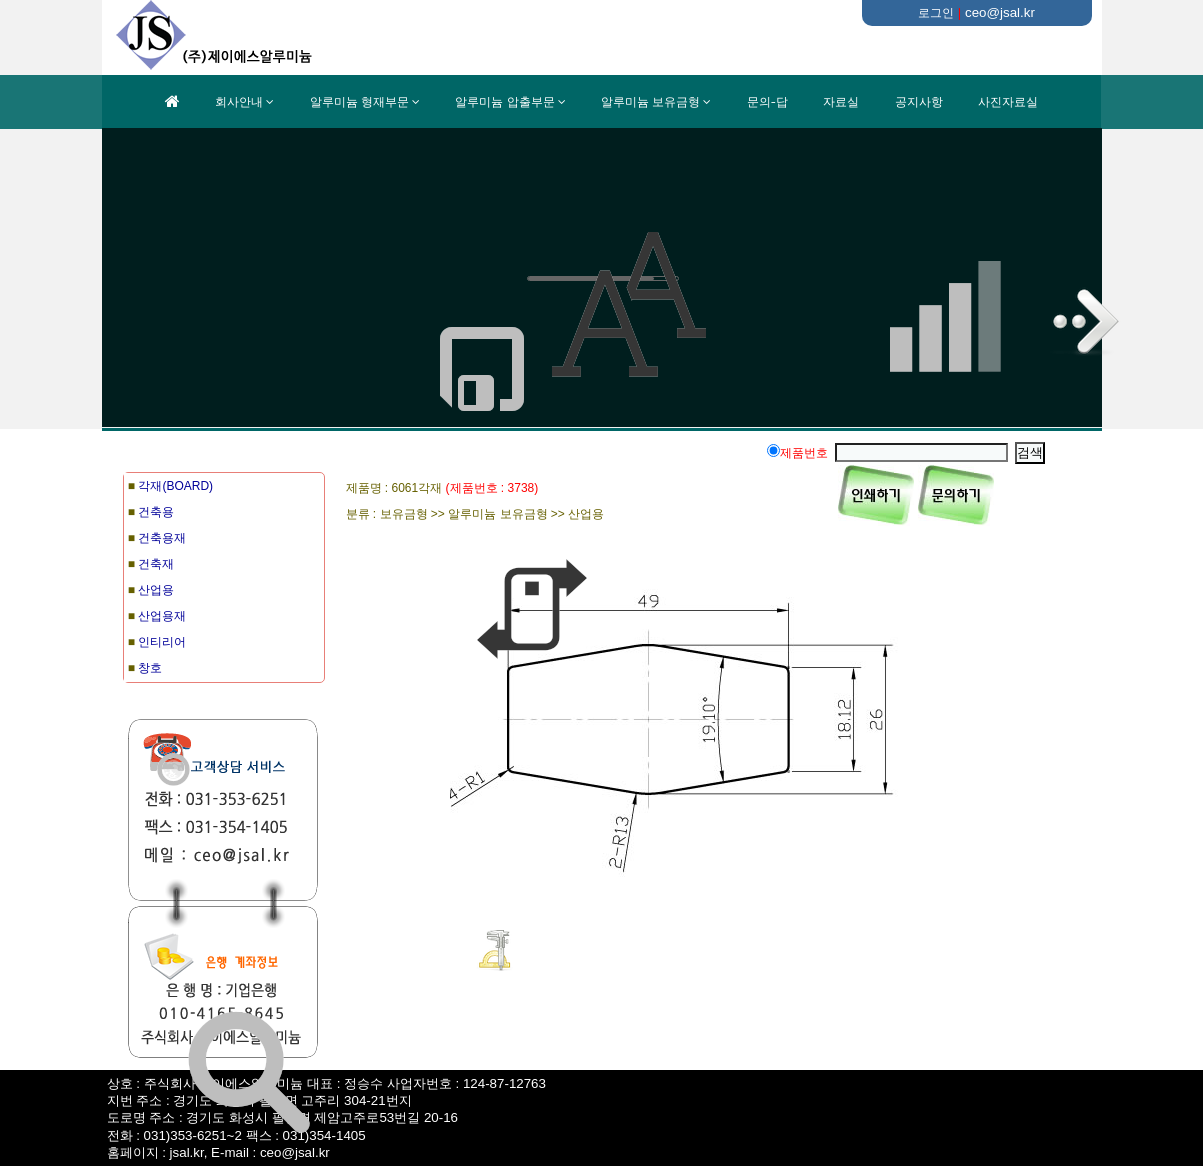 The height and width of the screenshot is (1166, 1203). Describe the element at coordinates (495, 950) in the screenshot. I see `open engineering applications` at that location.